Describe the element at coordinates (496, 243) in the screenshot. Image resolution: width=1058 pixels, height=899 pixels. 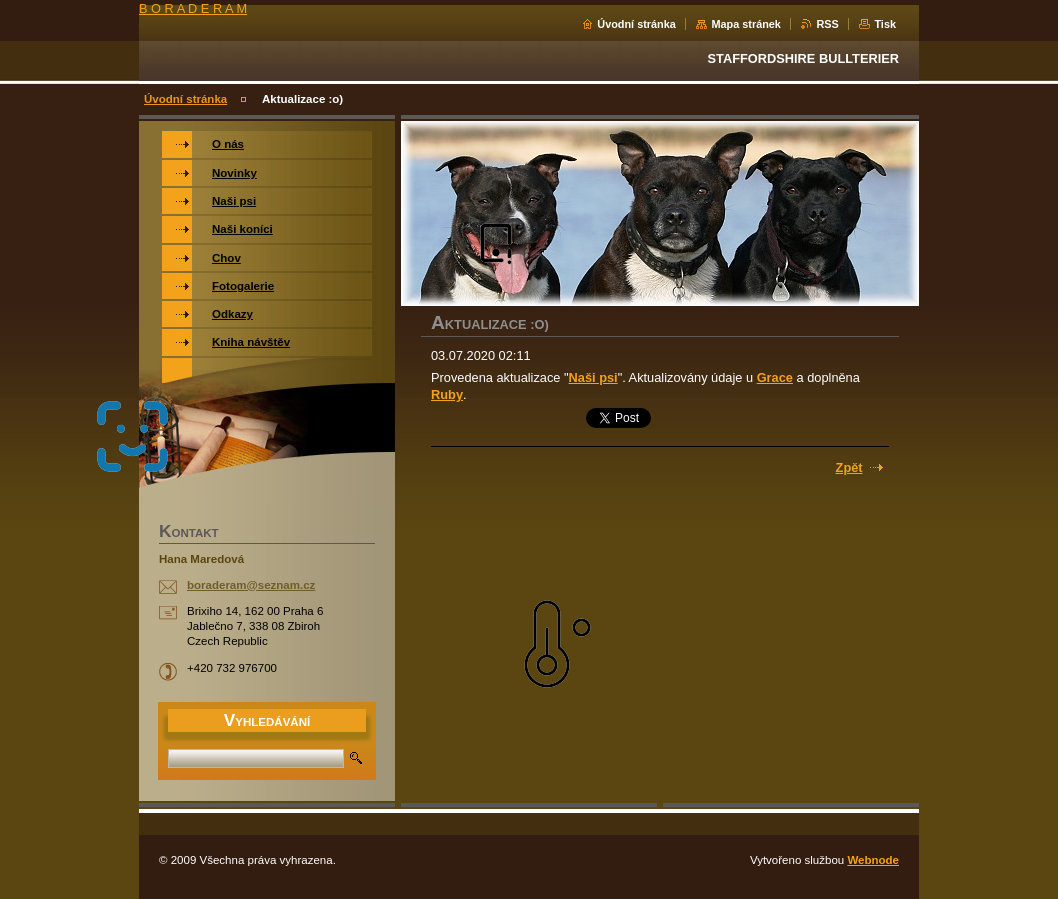
I see `tablet device requires attention or has an issue` at that location.